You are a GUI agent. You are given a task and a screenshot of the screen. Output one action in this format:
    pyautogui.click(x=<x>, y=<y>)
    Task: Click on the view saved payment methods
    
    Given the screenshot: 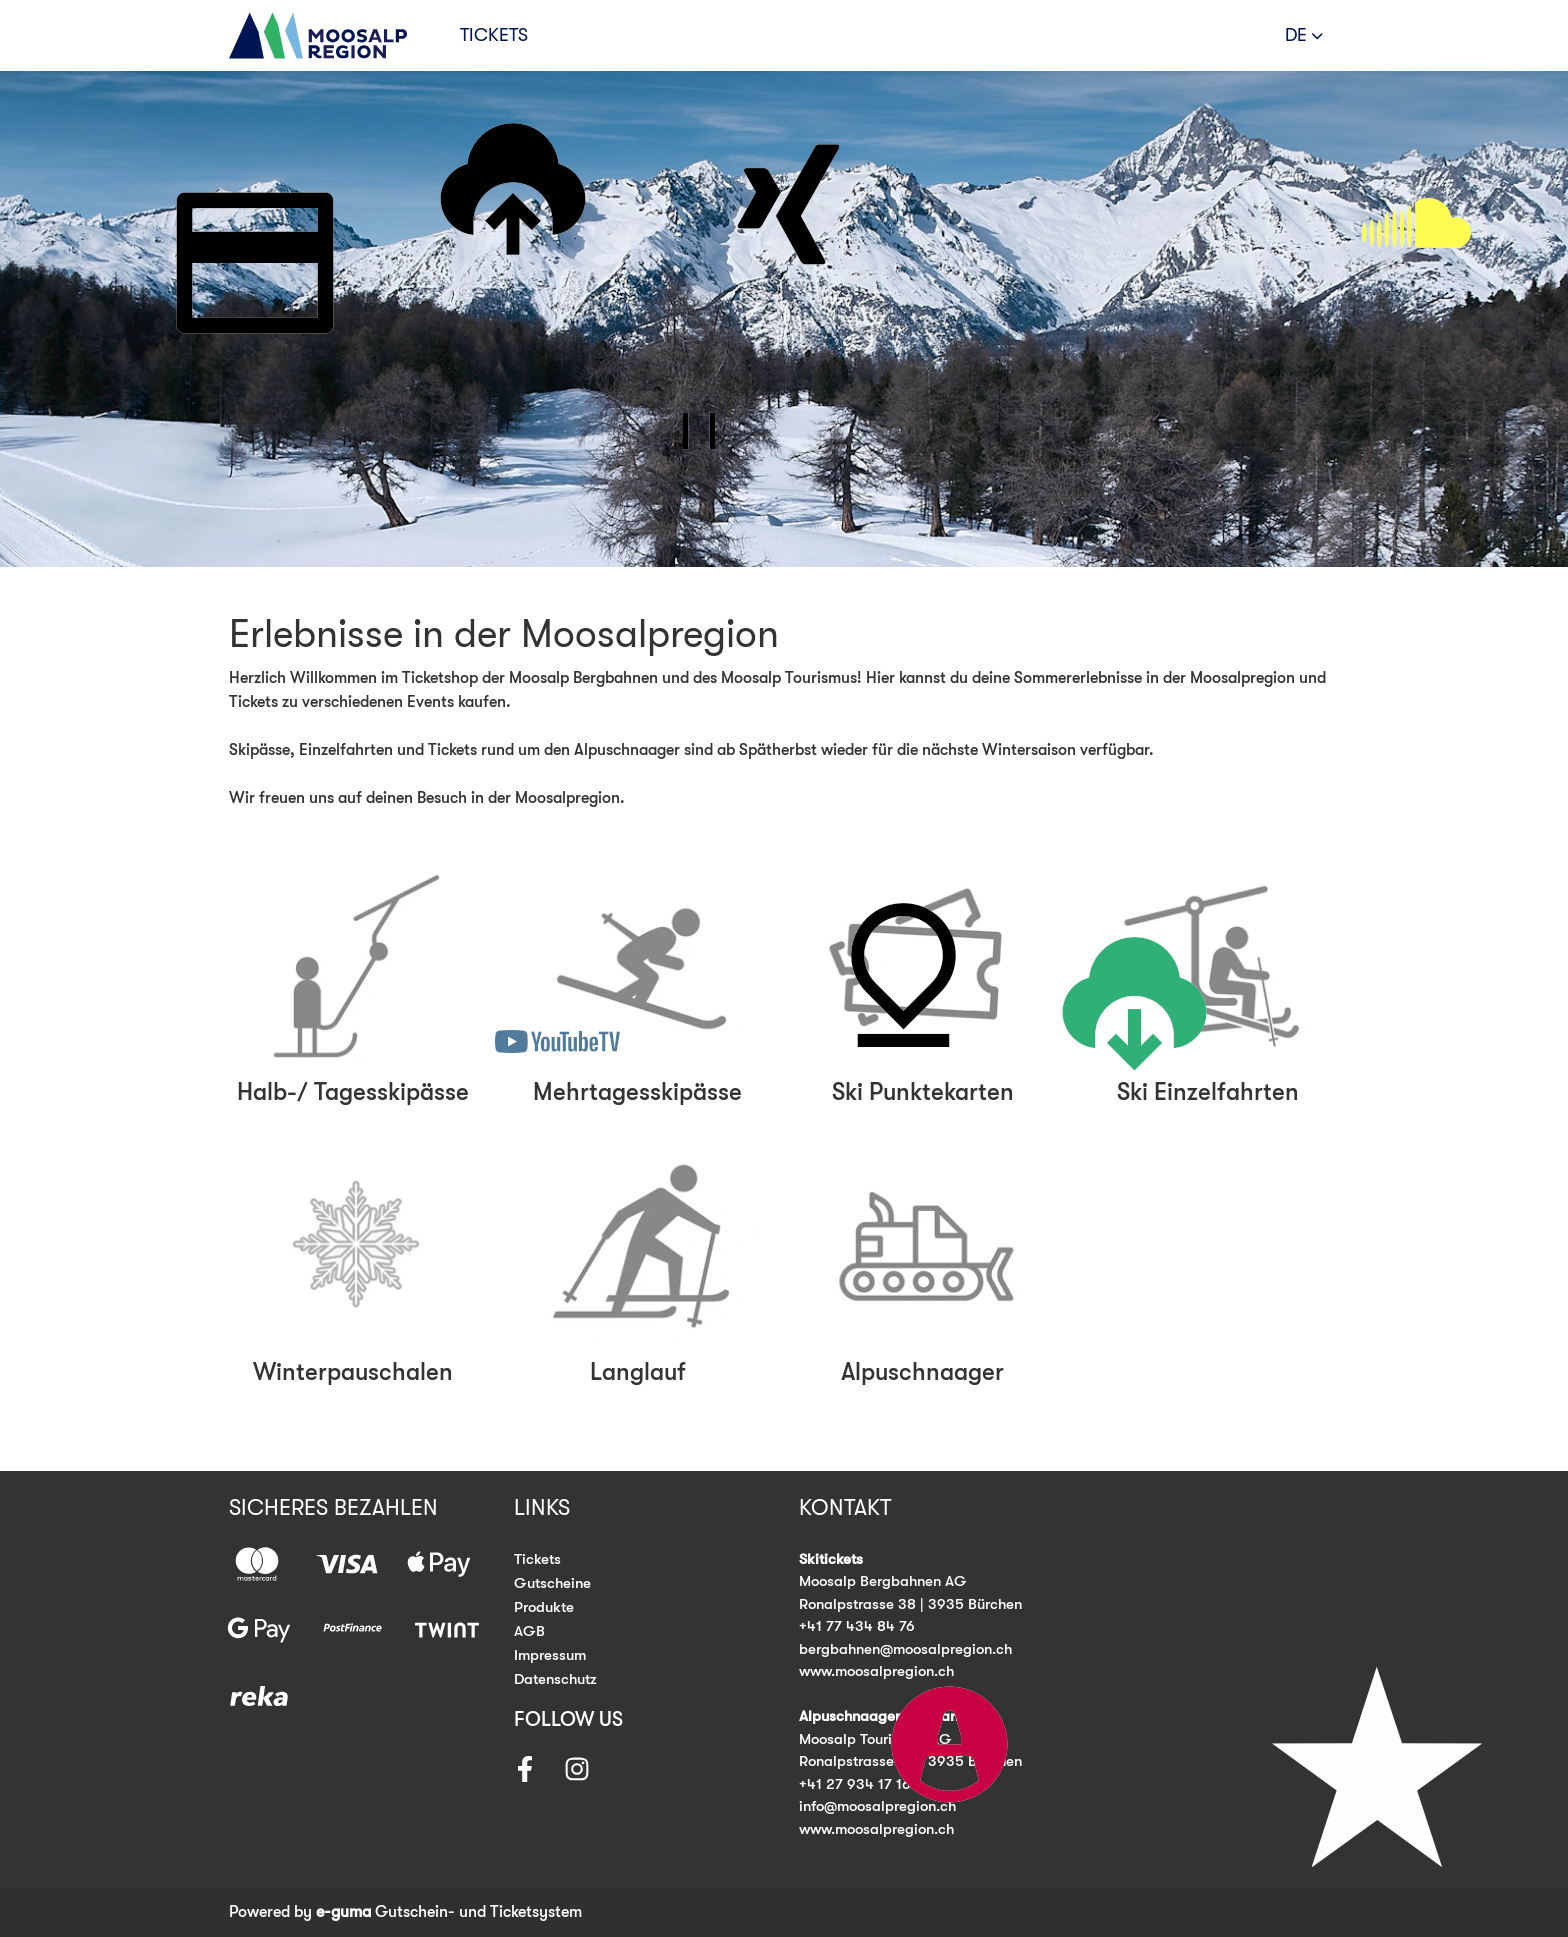 What is the action you would take?
    pyautogui.click(x=255, y=263)
    